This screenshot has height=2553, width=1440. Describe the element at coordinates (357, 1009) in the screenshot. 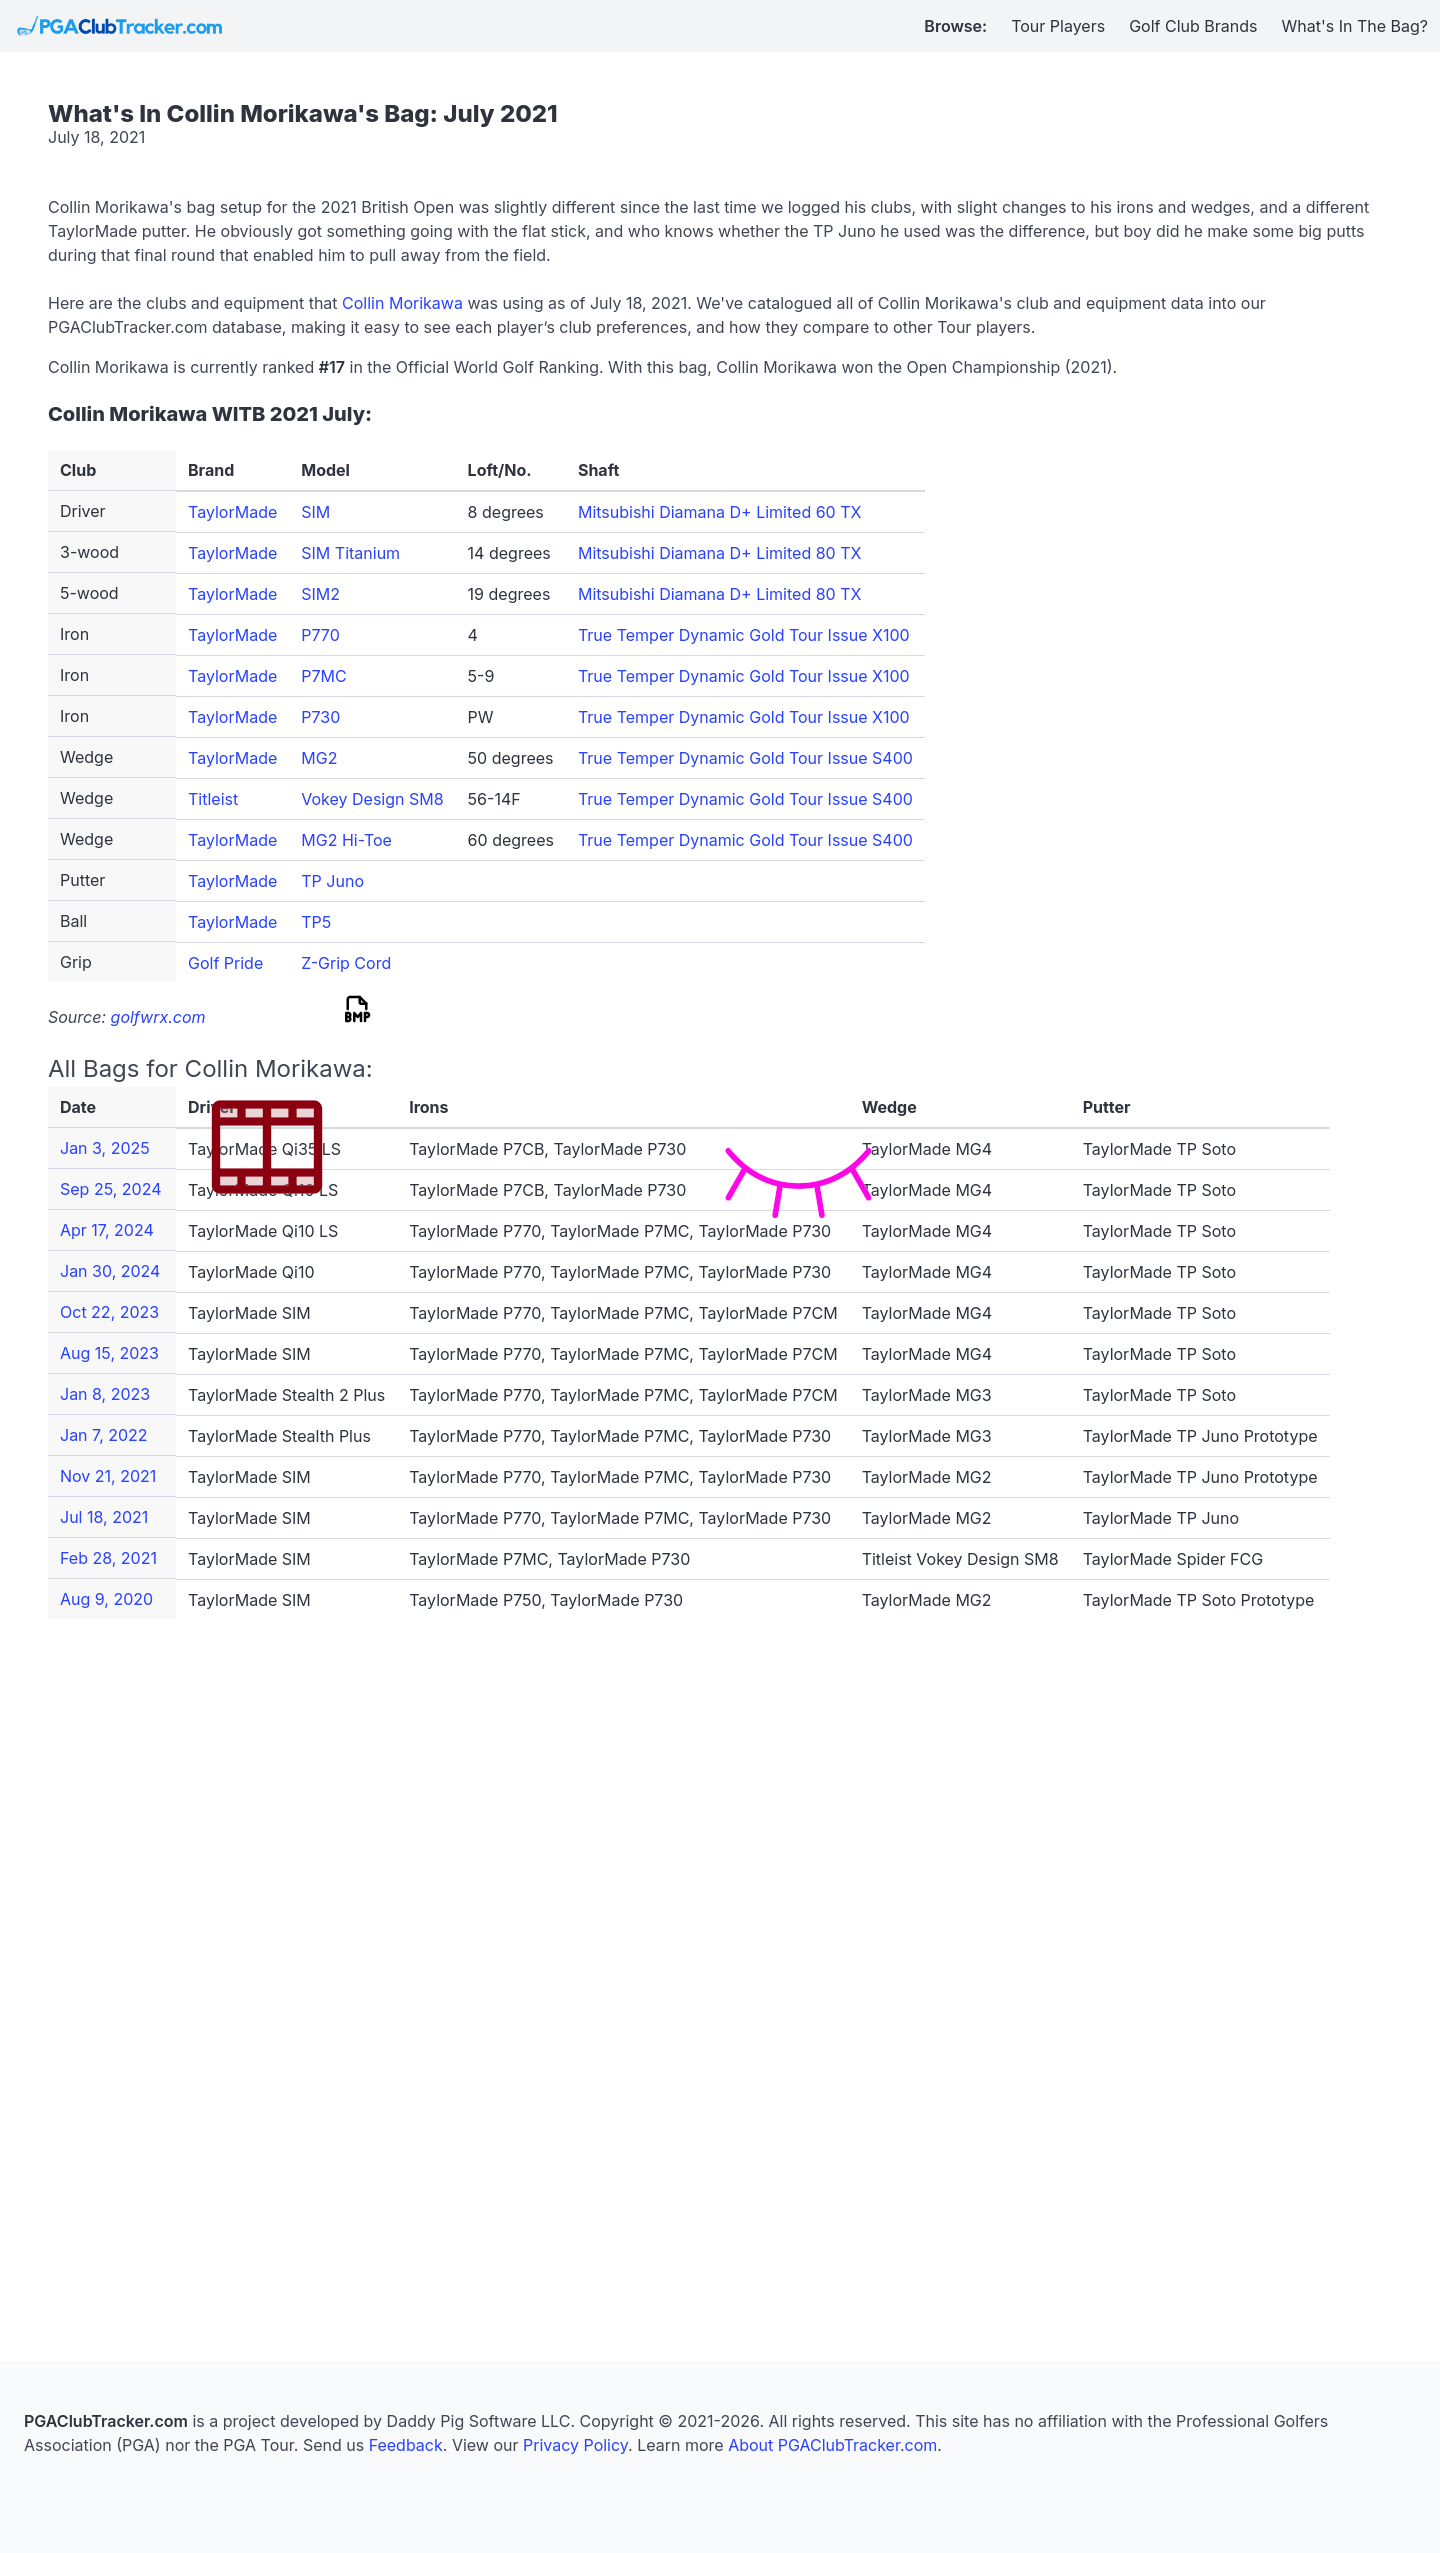

I see `indicates a BMP image file type` at that location.